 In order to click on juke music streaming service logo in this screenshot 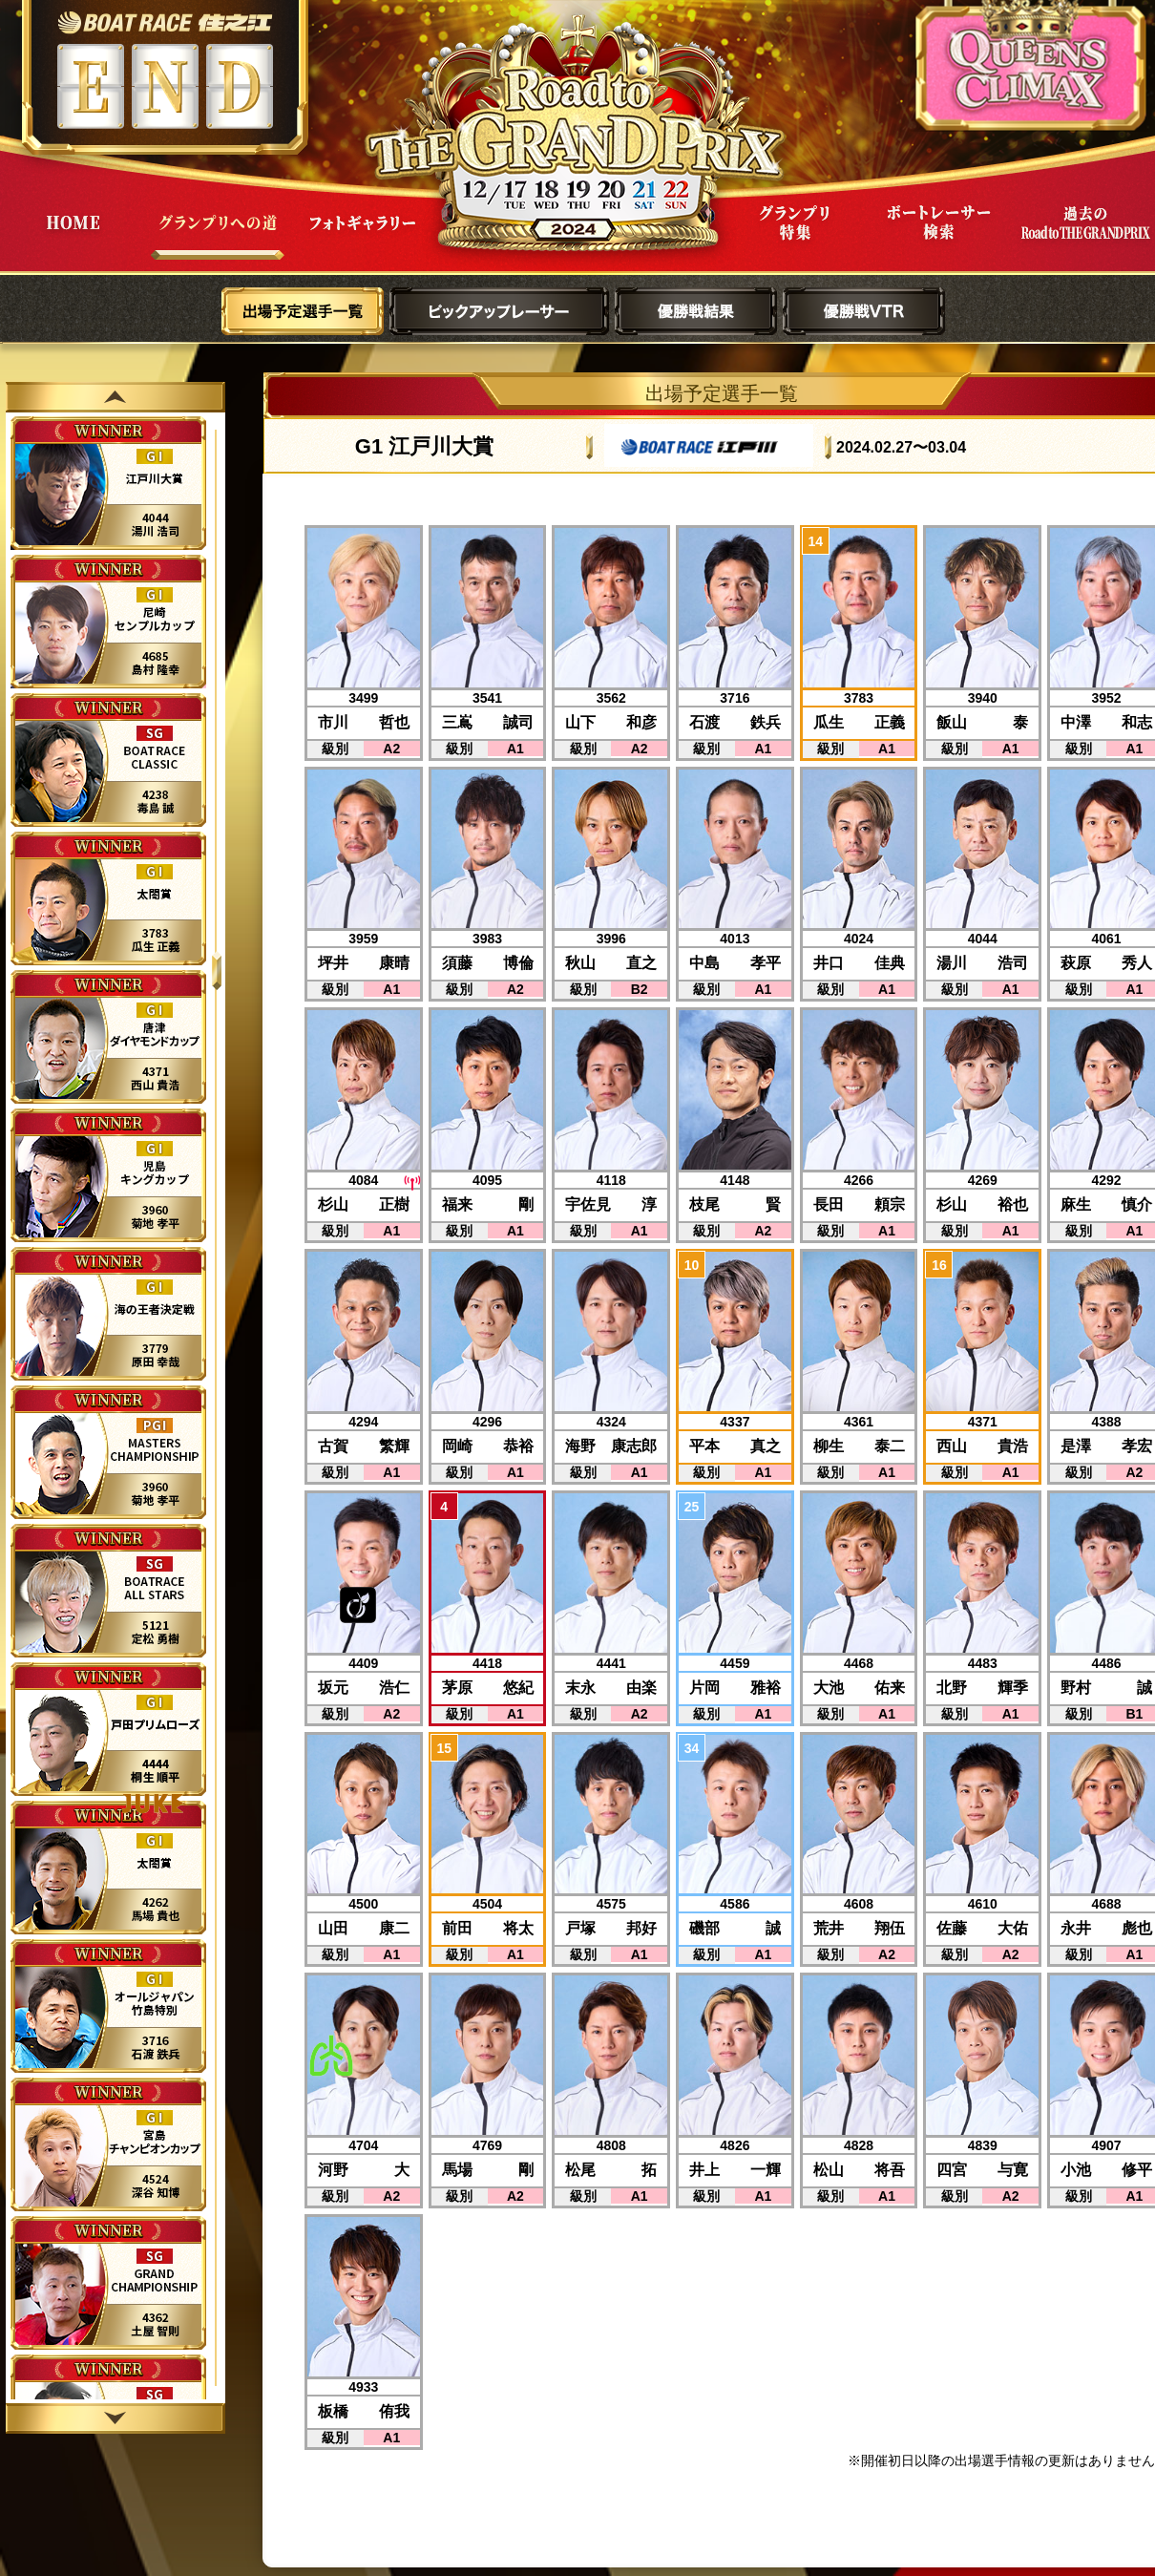, I will do `click(153, 1804)`.